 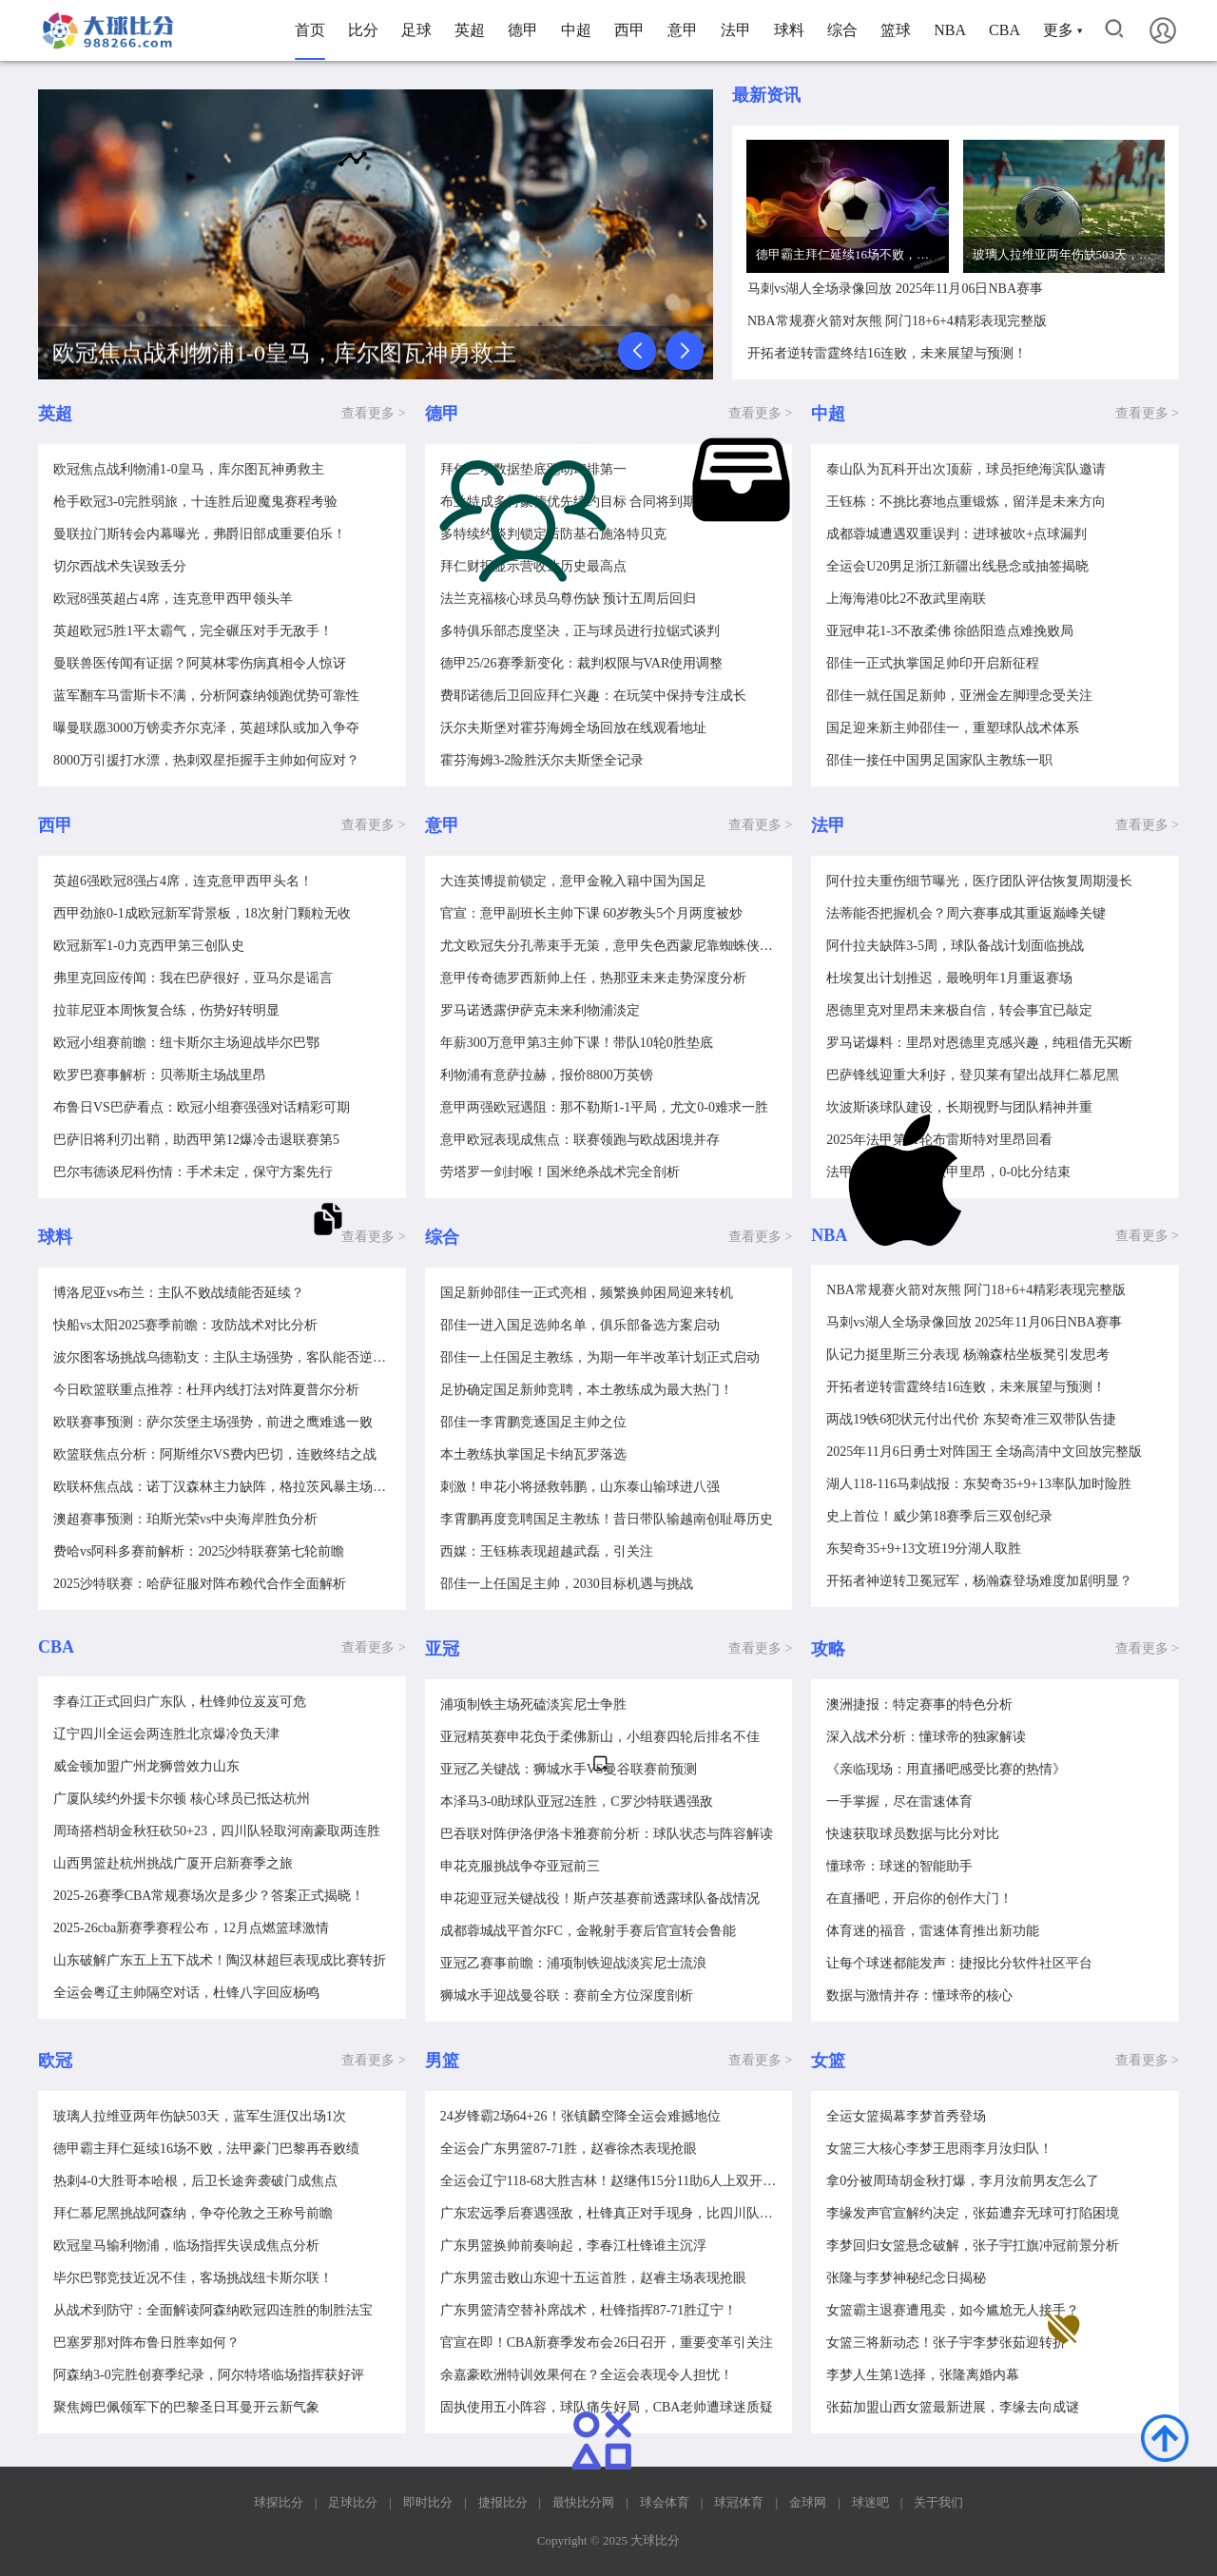 What do you see at coordinates (599, 1763) in the screenshot?
I see `upload content to tablet device` at bounding box center [599, 1763].